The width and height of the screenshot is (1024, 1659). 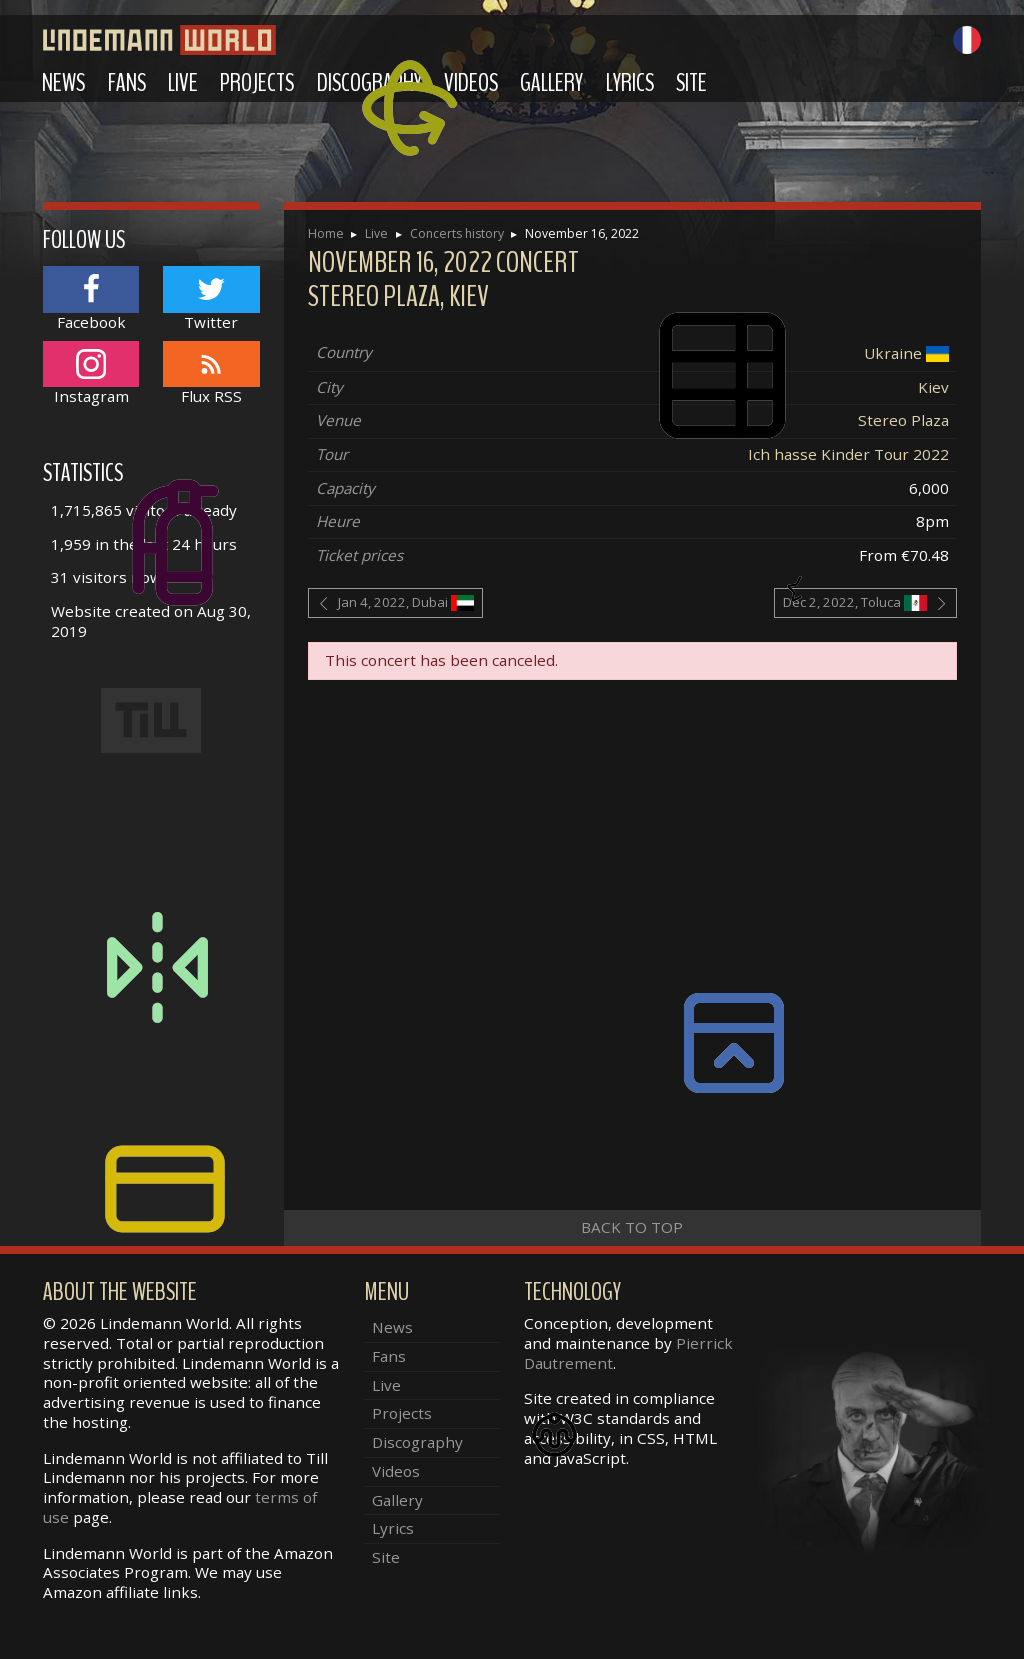 I want to click on view dessert menu options, so click(x=554, y=1434).